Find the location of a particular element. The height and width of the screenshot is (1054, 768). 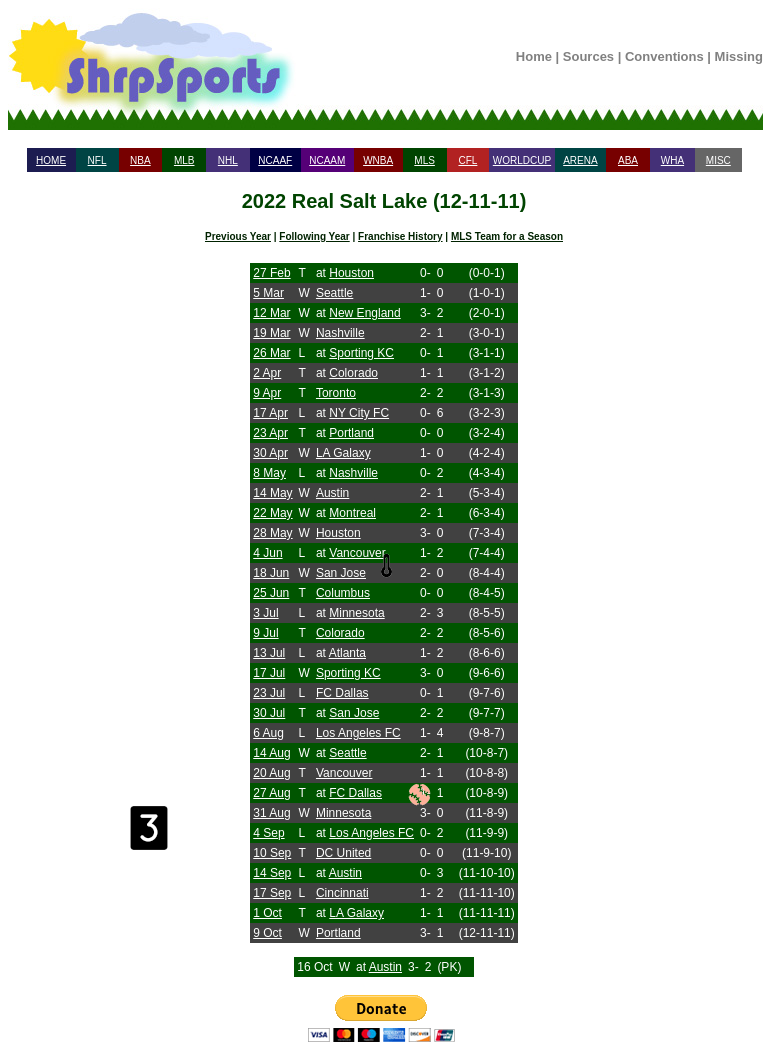

view current temperature is located at coordinates (386, 565).